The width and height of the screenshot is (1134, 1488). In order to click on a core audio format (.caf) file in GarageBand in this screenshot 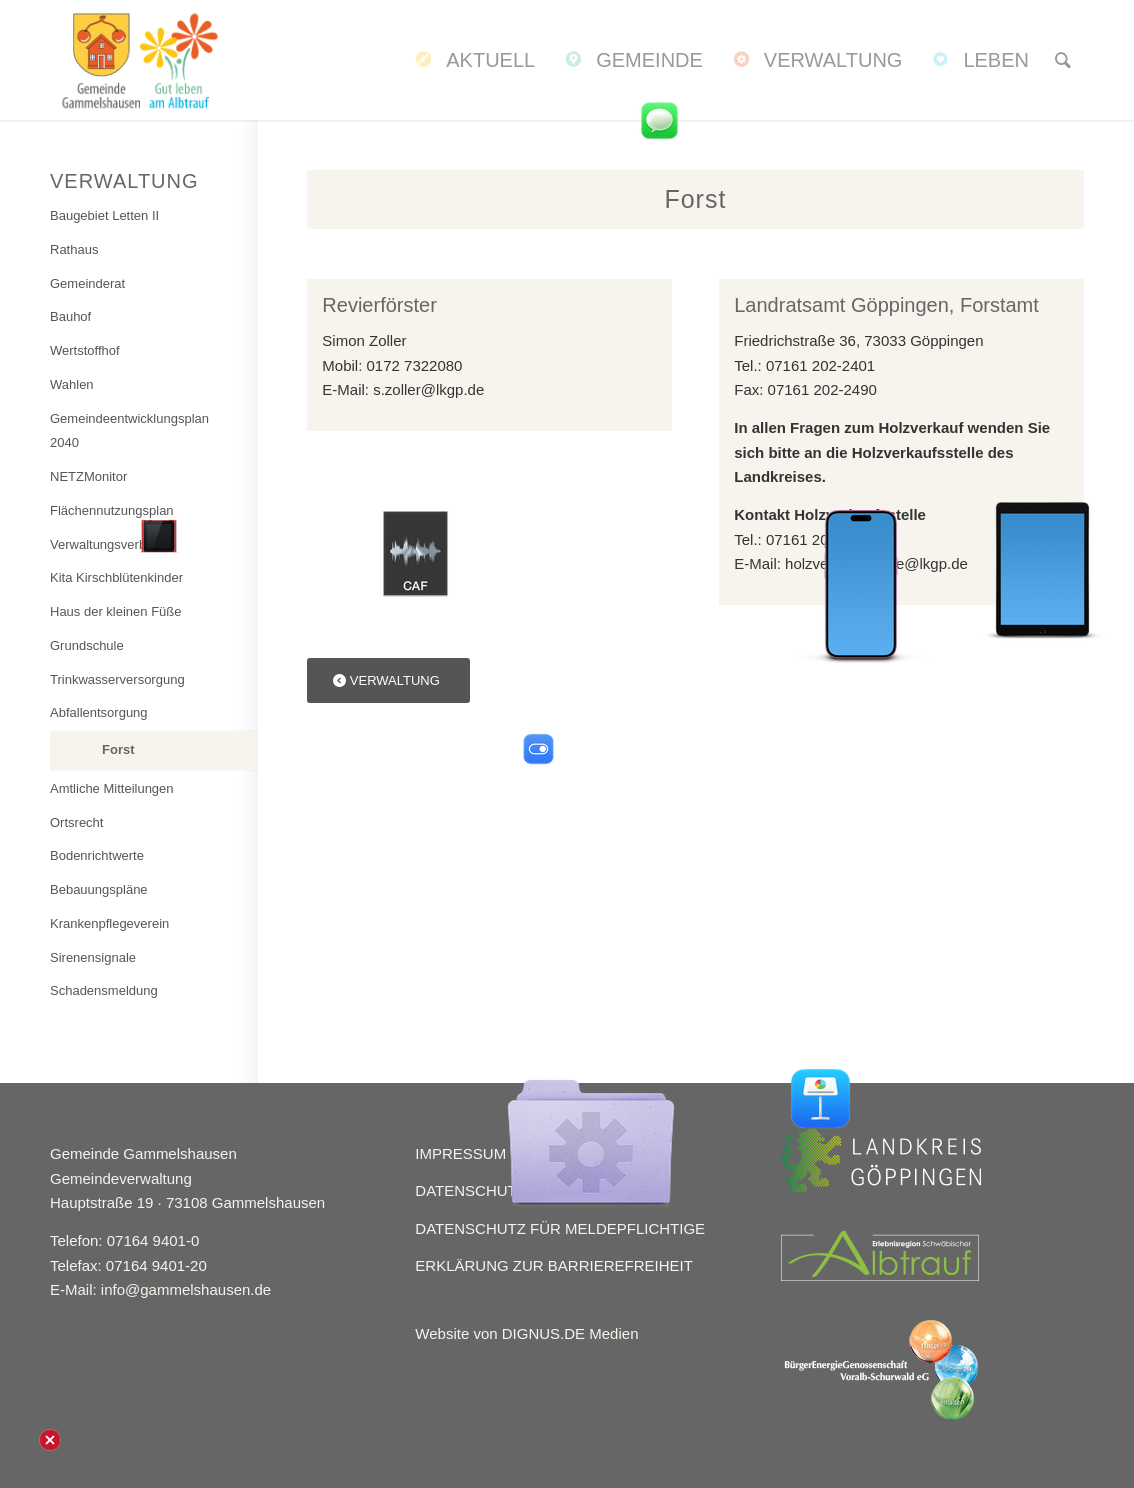, I will do `click(415, 555)`.